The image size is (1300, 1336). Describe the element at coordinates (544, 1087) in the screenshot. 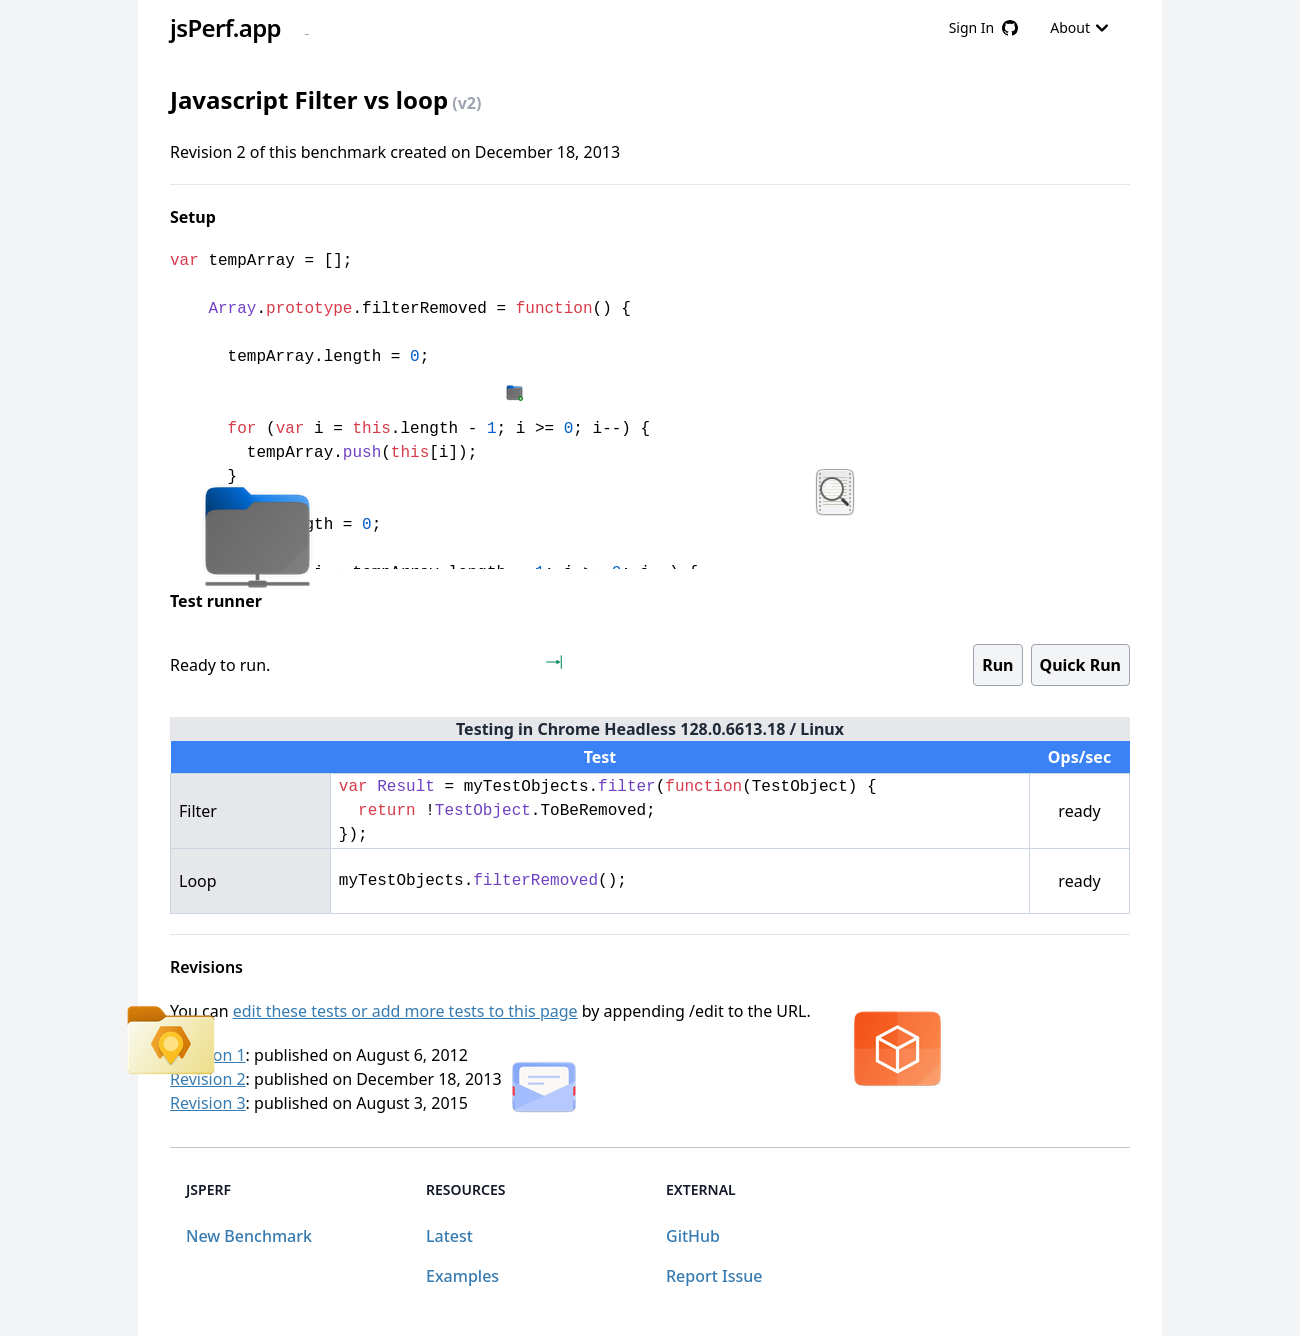

I see `open the mail app` at that location.